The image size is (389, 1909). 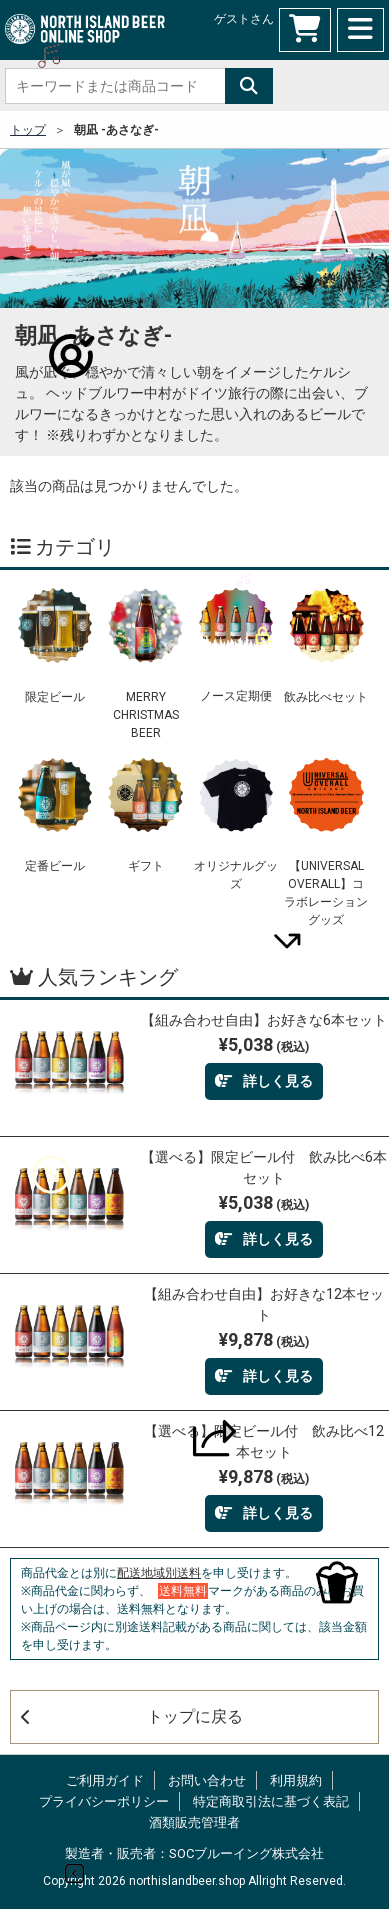 I want to click on access movies or entertainment content, so click(x=337, y=1584).